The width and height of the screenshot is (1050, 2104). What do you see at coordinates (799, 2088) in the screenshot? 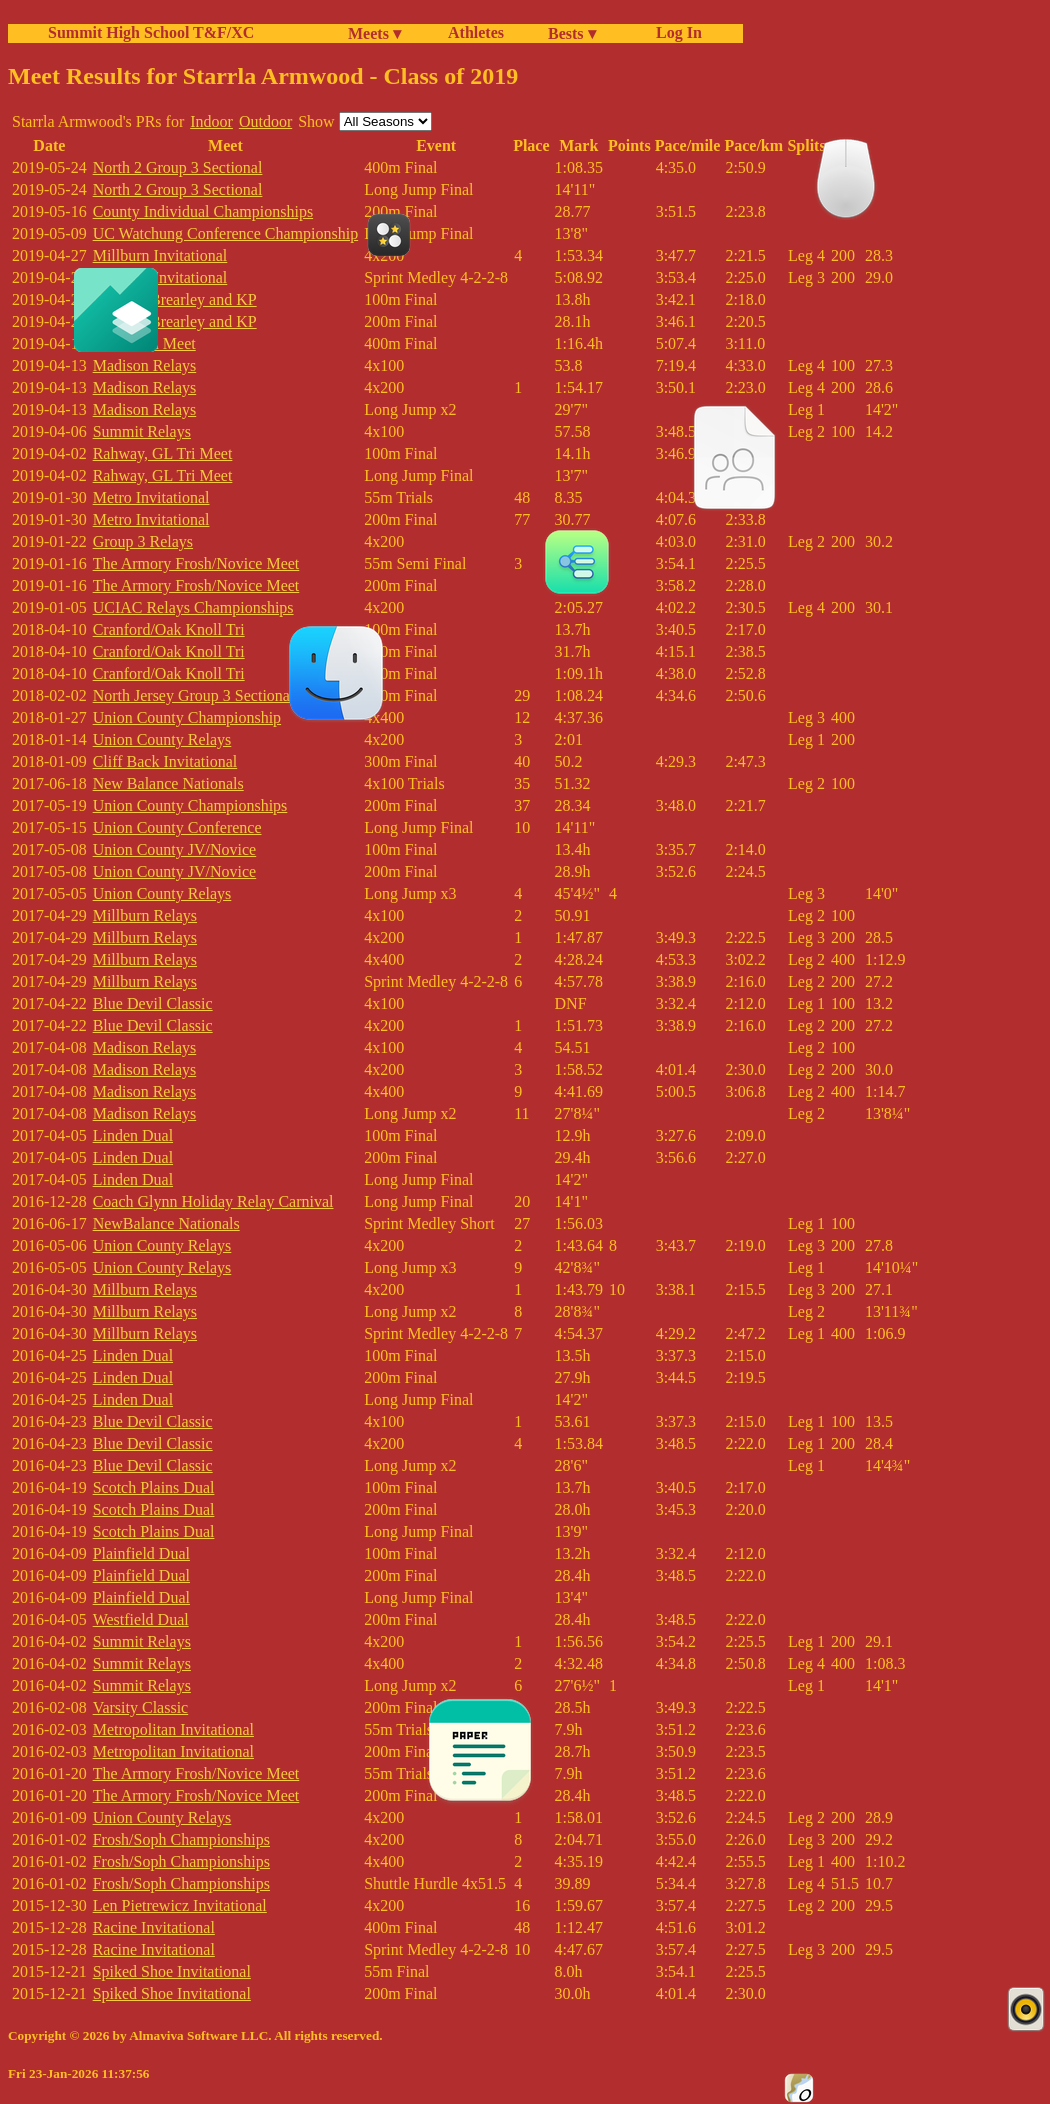
I see `open opencpn marine navigation app` at bounding box center [799, 2088].